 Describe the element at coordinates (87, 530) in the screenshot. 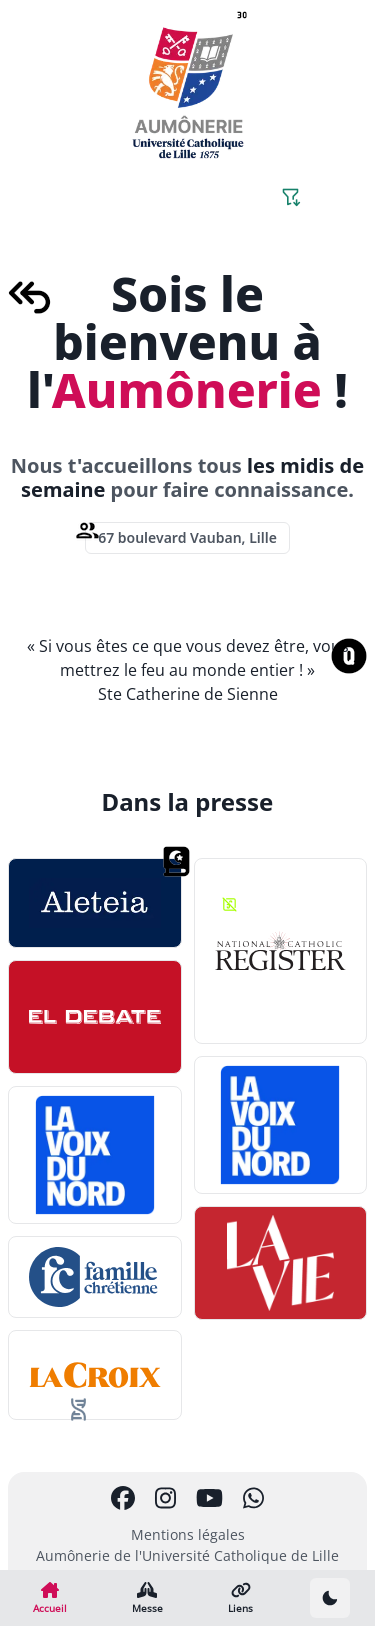

I see `view contacts or people list` at that location.